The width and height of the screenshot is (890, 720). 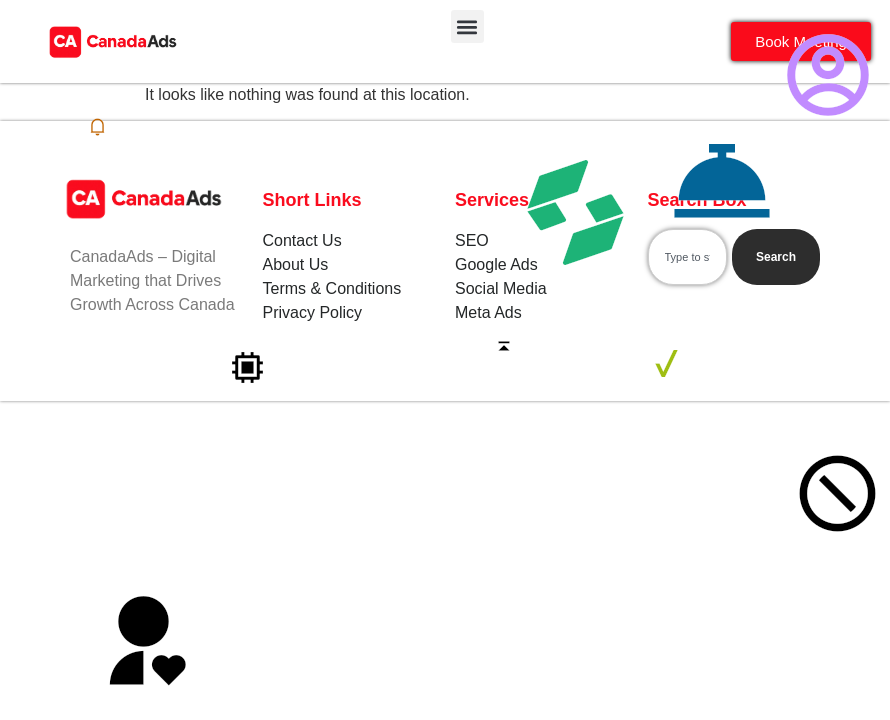 What do you see at coordinates (722, 183) in the screenshot?
I see `request assistance or customer service` at bounding box center [722, 183].